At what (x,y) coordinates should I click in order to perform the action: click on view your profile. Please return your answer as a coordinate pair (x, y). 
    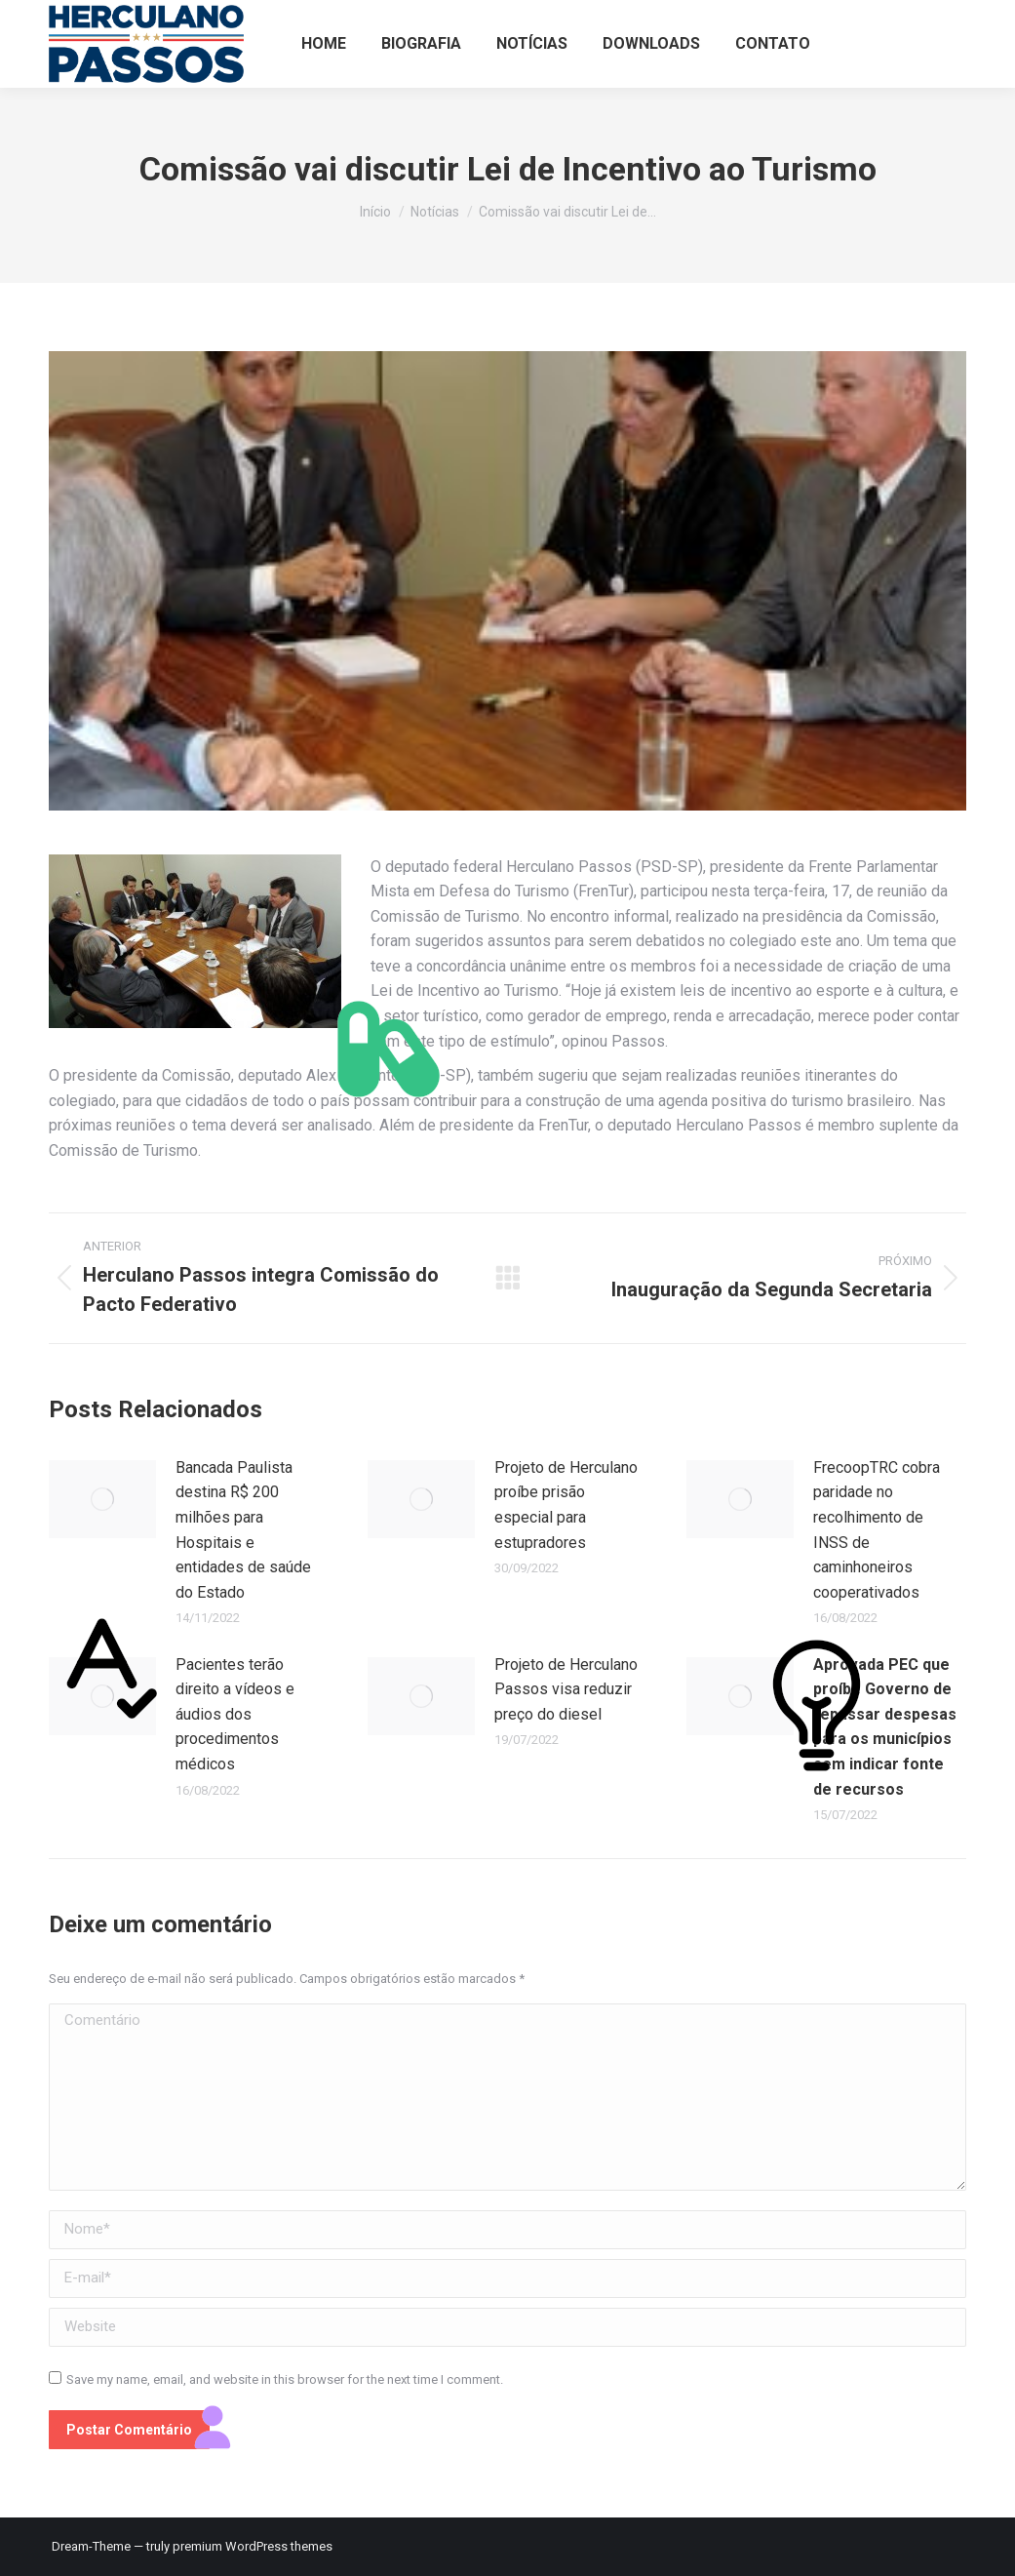
    Looking at the image, I should click on (213, 2427).